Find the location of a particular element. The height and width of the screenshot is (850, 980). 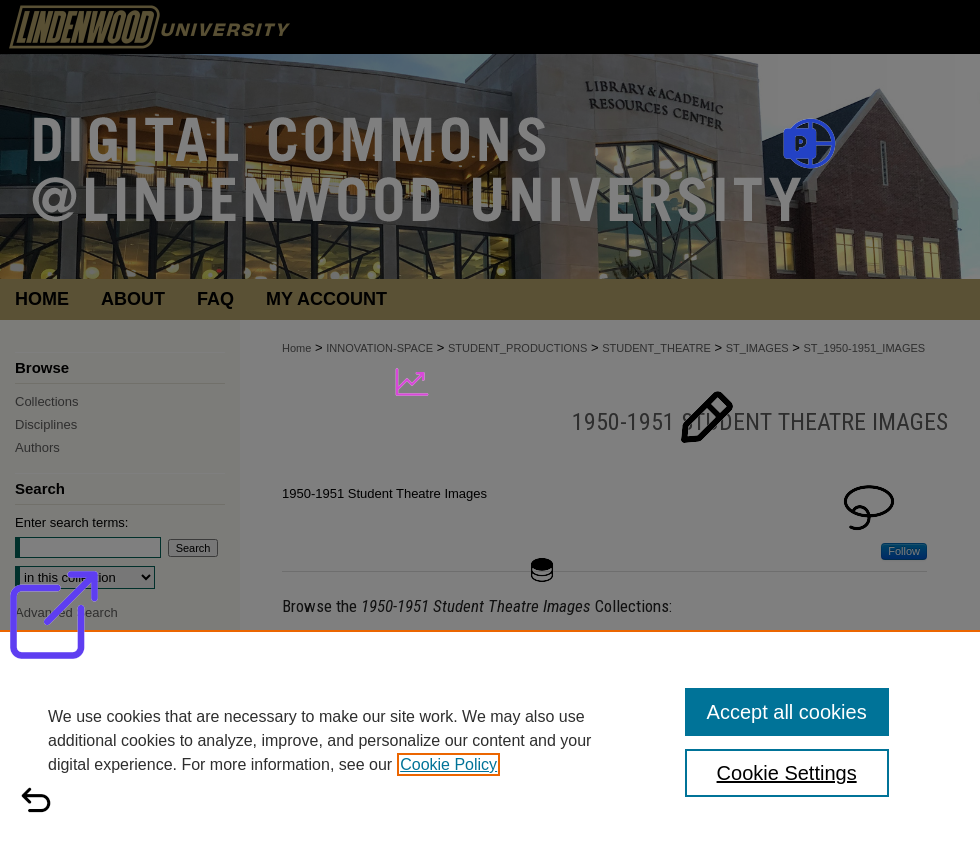

open link in a new tab or window is located at coordinates (54, 615).